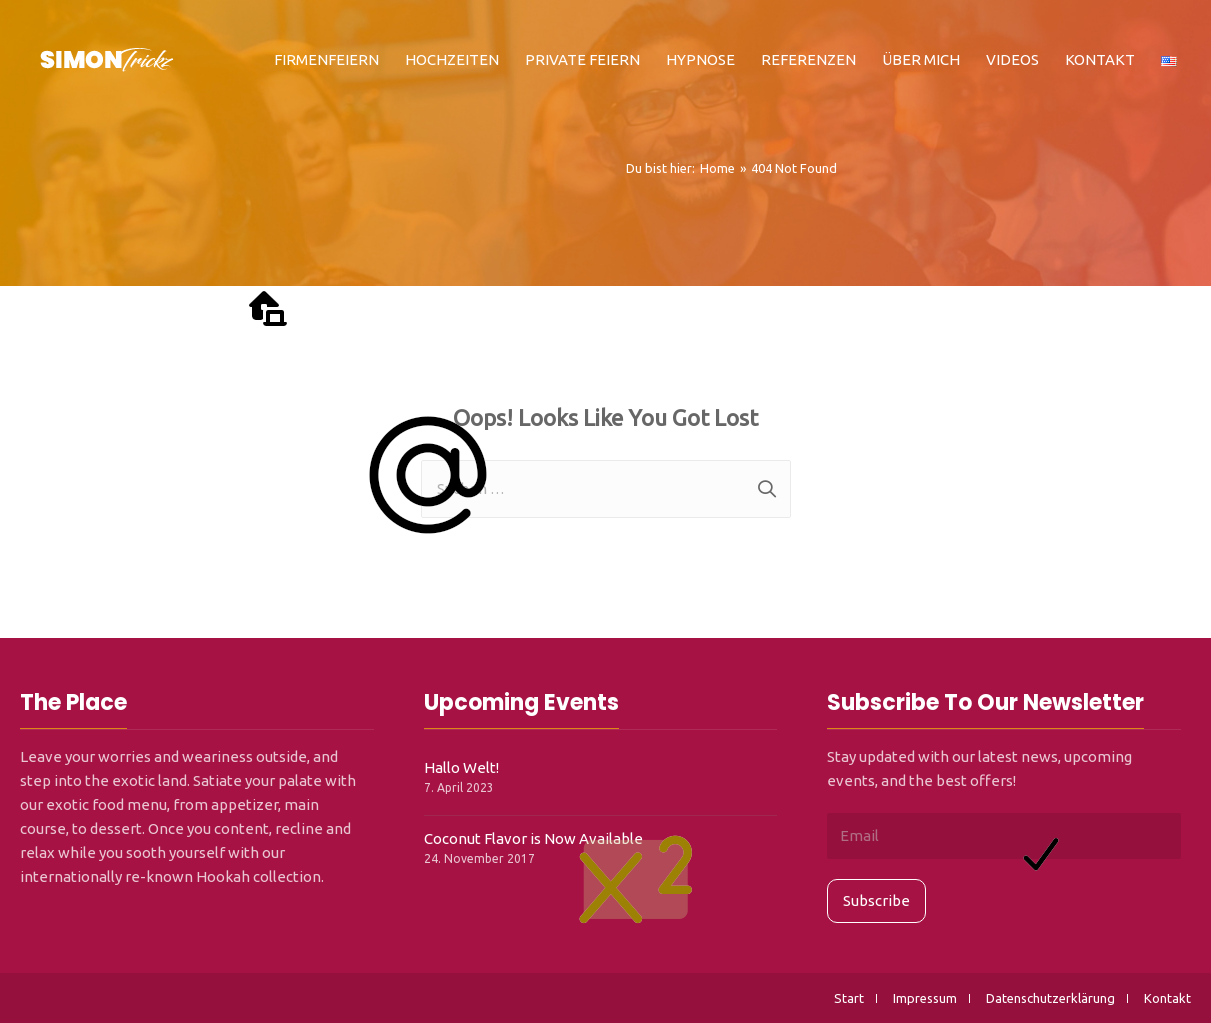  I want to click on mention a user in a post or comment, so click(428, 475).